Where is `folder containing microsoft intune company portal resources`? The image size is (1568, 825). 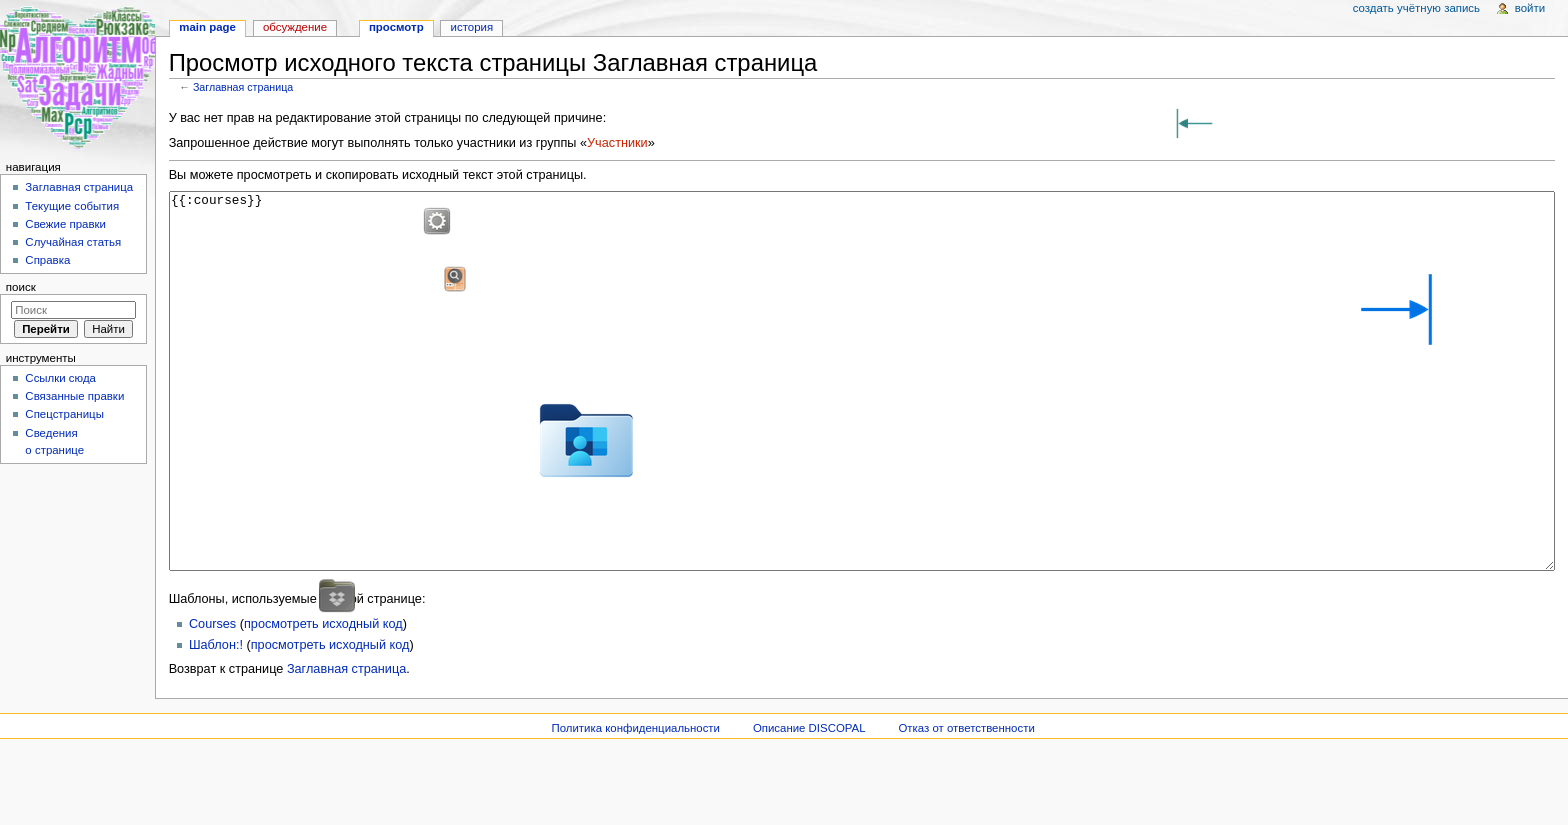 folder containing microsoft intune company portal resources is located at coordinates (586, 443).